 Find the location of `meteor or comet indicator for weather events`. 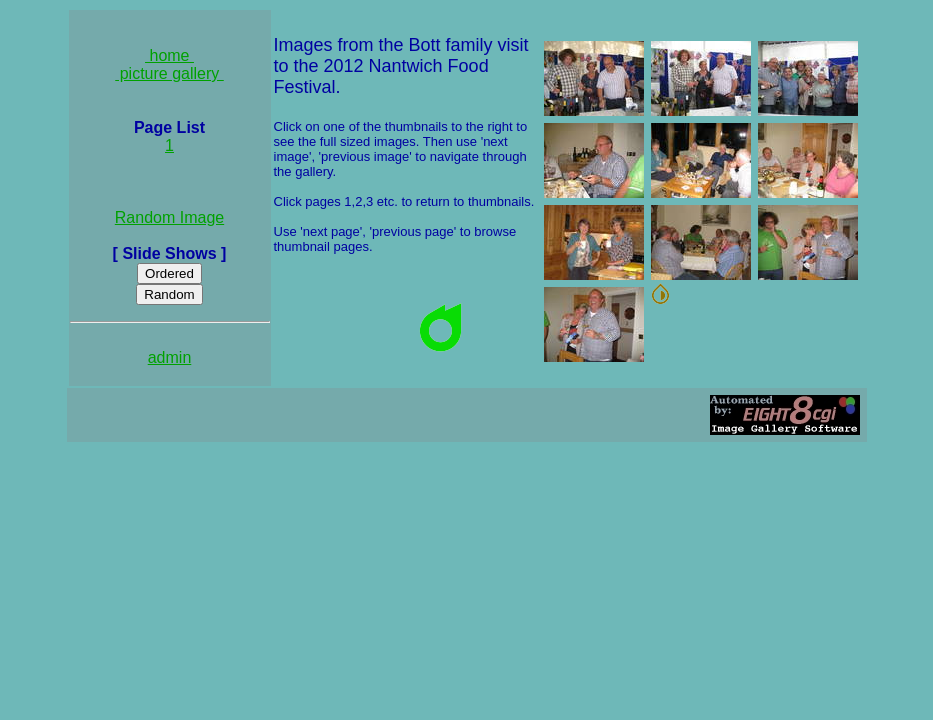

meteor or comet indicator for weather events is located at coordinates (440, 328).